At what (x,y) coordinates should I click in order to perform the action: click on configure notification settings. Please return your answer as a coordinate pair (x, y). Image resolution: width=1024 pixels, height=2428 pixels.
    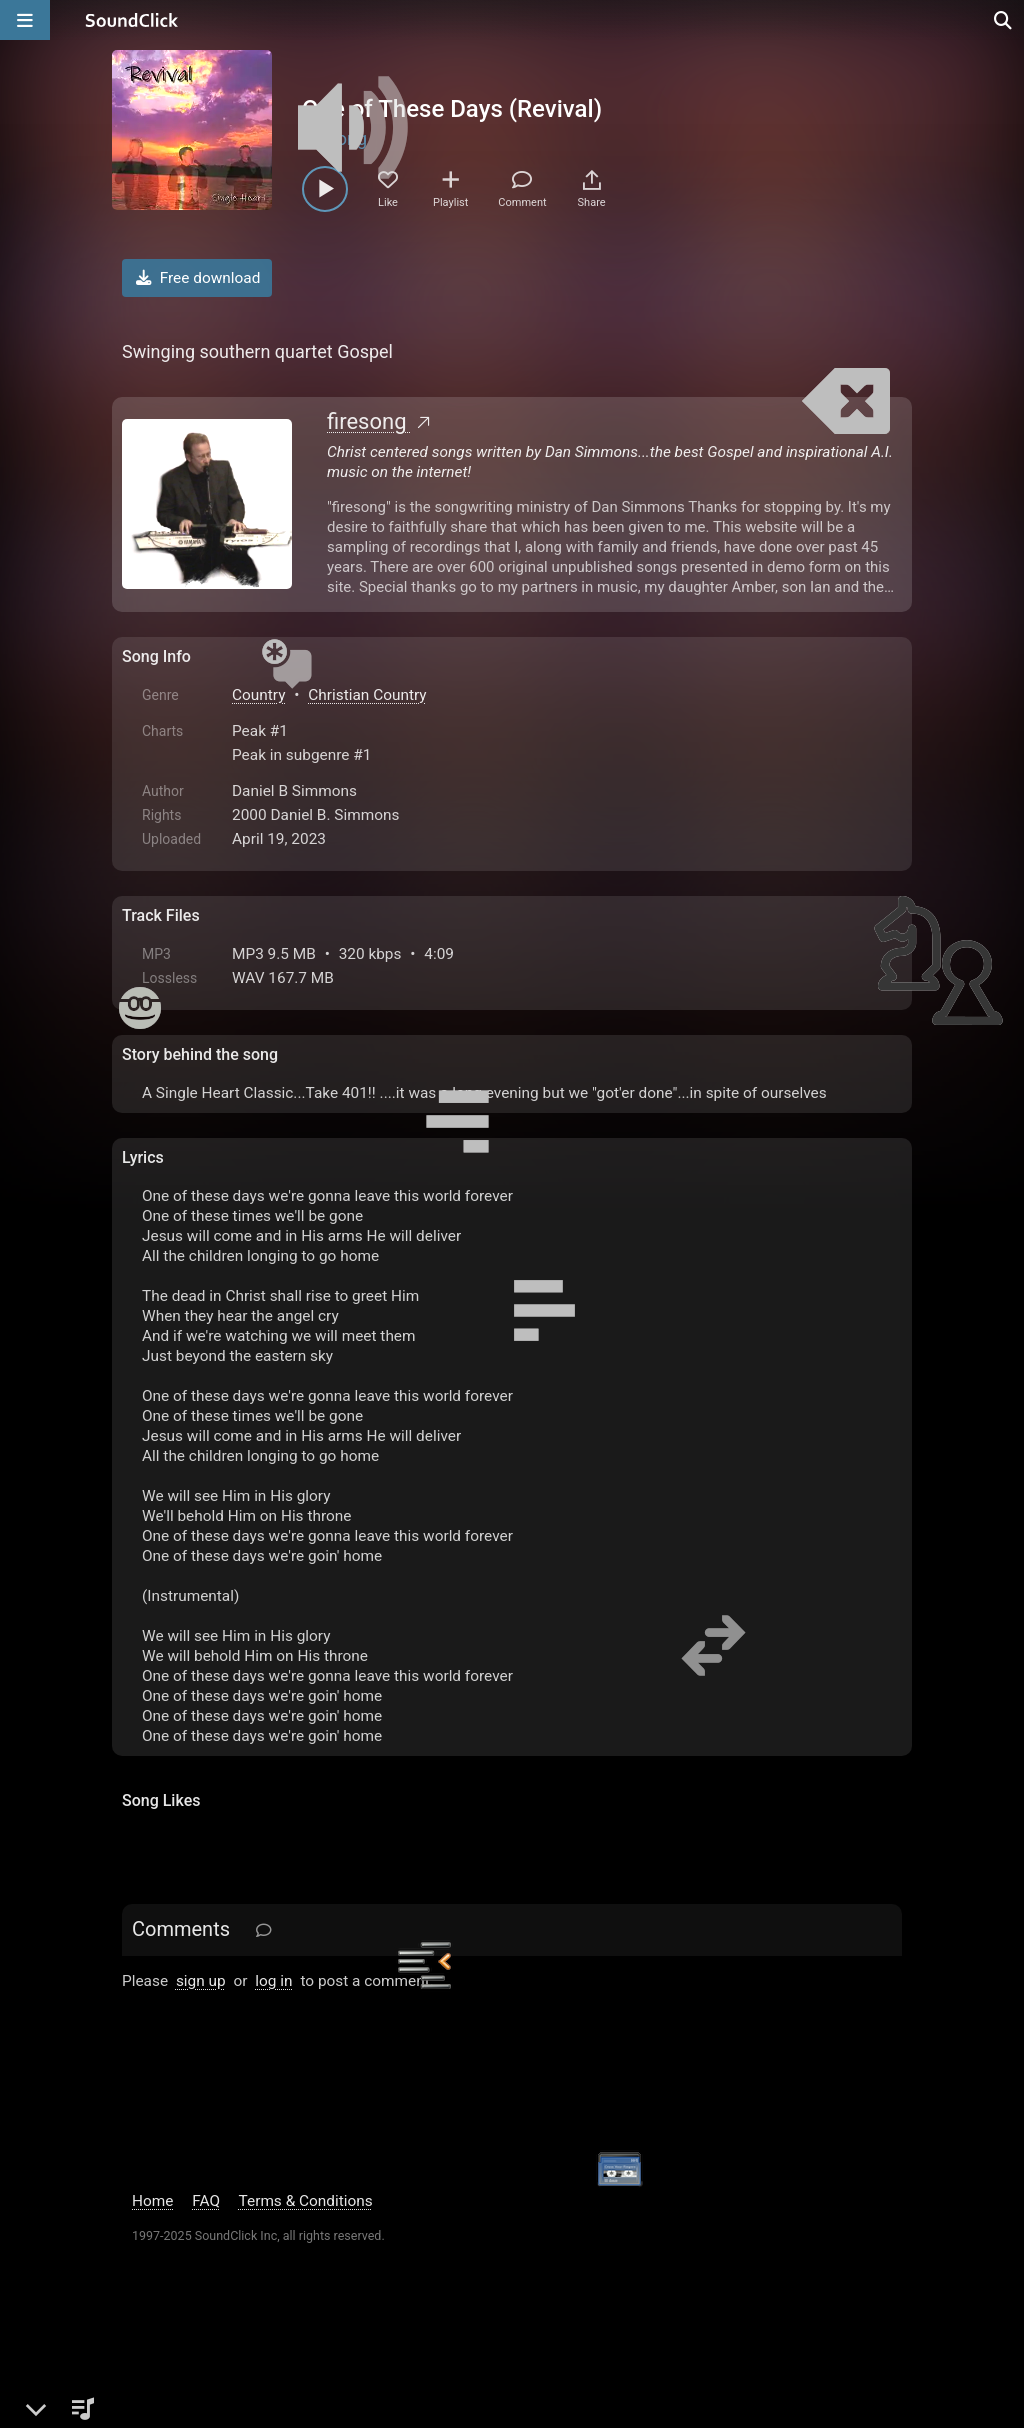
    Looking at the image, I should click on (287, 664).